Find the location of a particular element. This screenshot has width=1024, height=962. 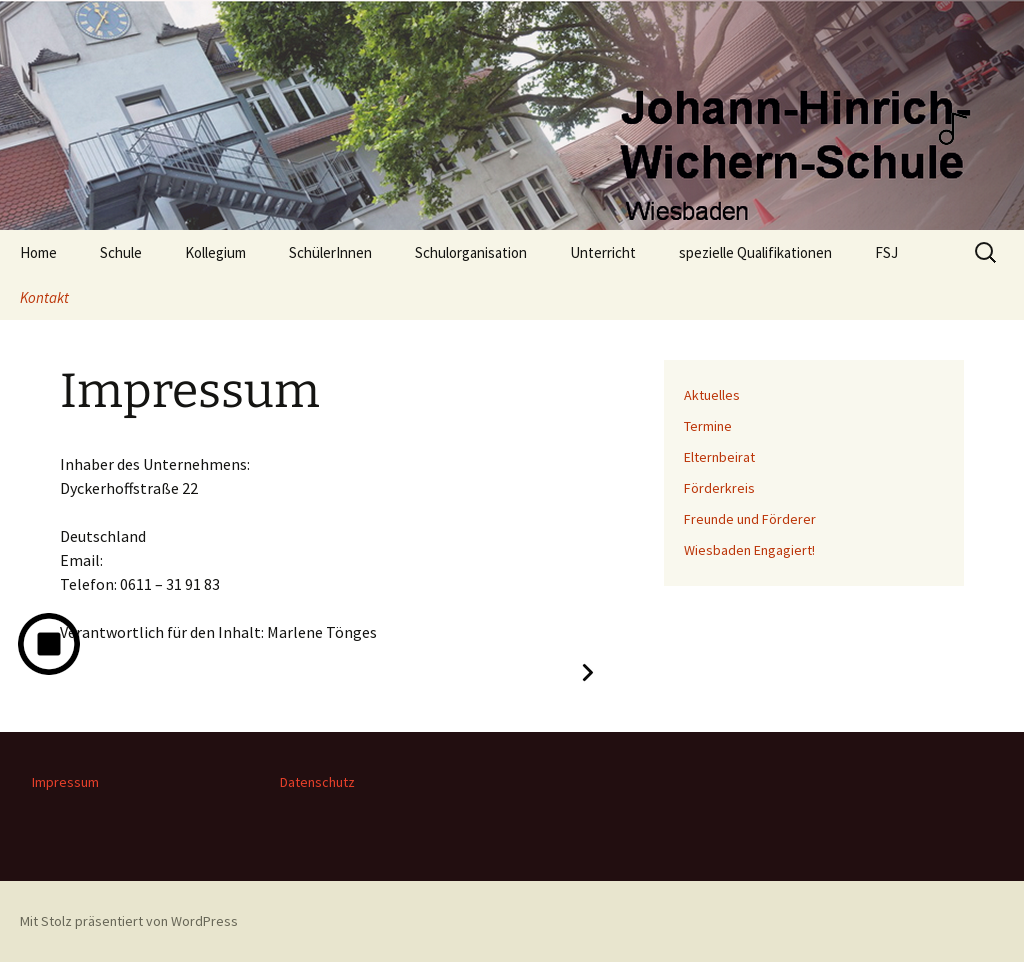

access music or audio player is located at coordinates (953, 128).